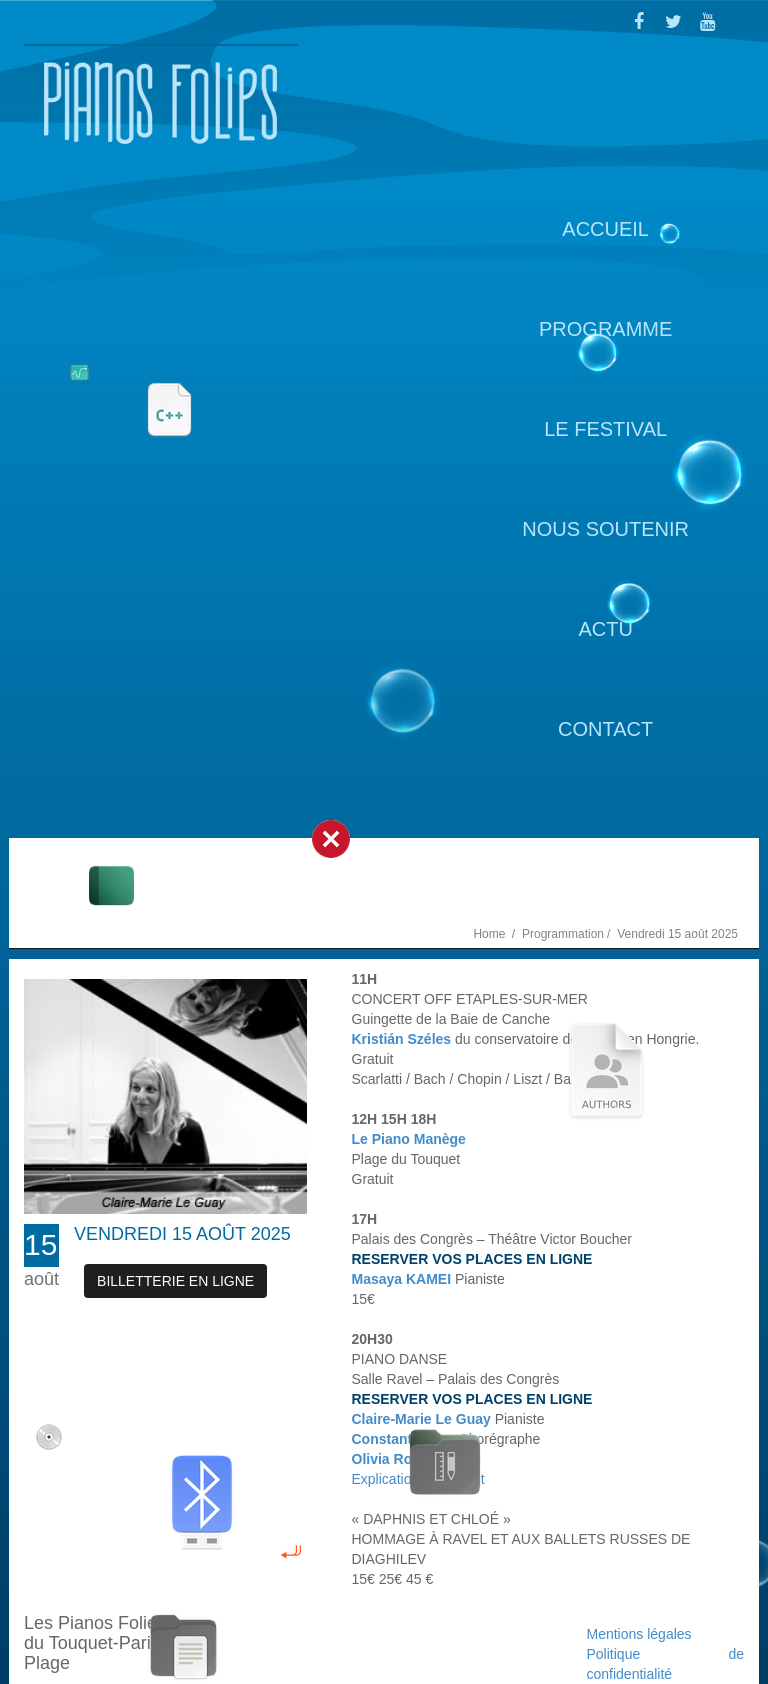 This screenshot has height=1684, width=768. Describe the element at coordinates (331, 839) in the screenshot. I see `stop or cancel the current action` at that location.